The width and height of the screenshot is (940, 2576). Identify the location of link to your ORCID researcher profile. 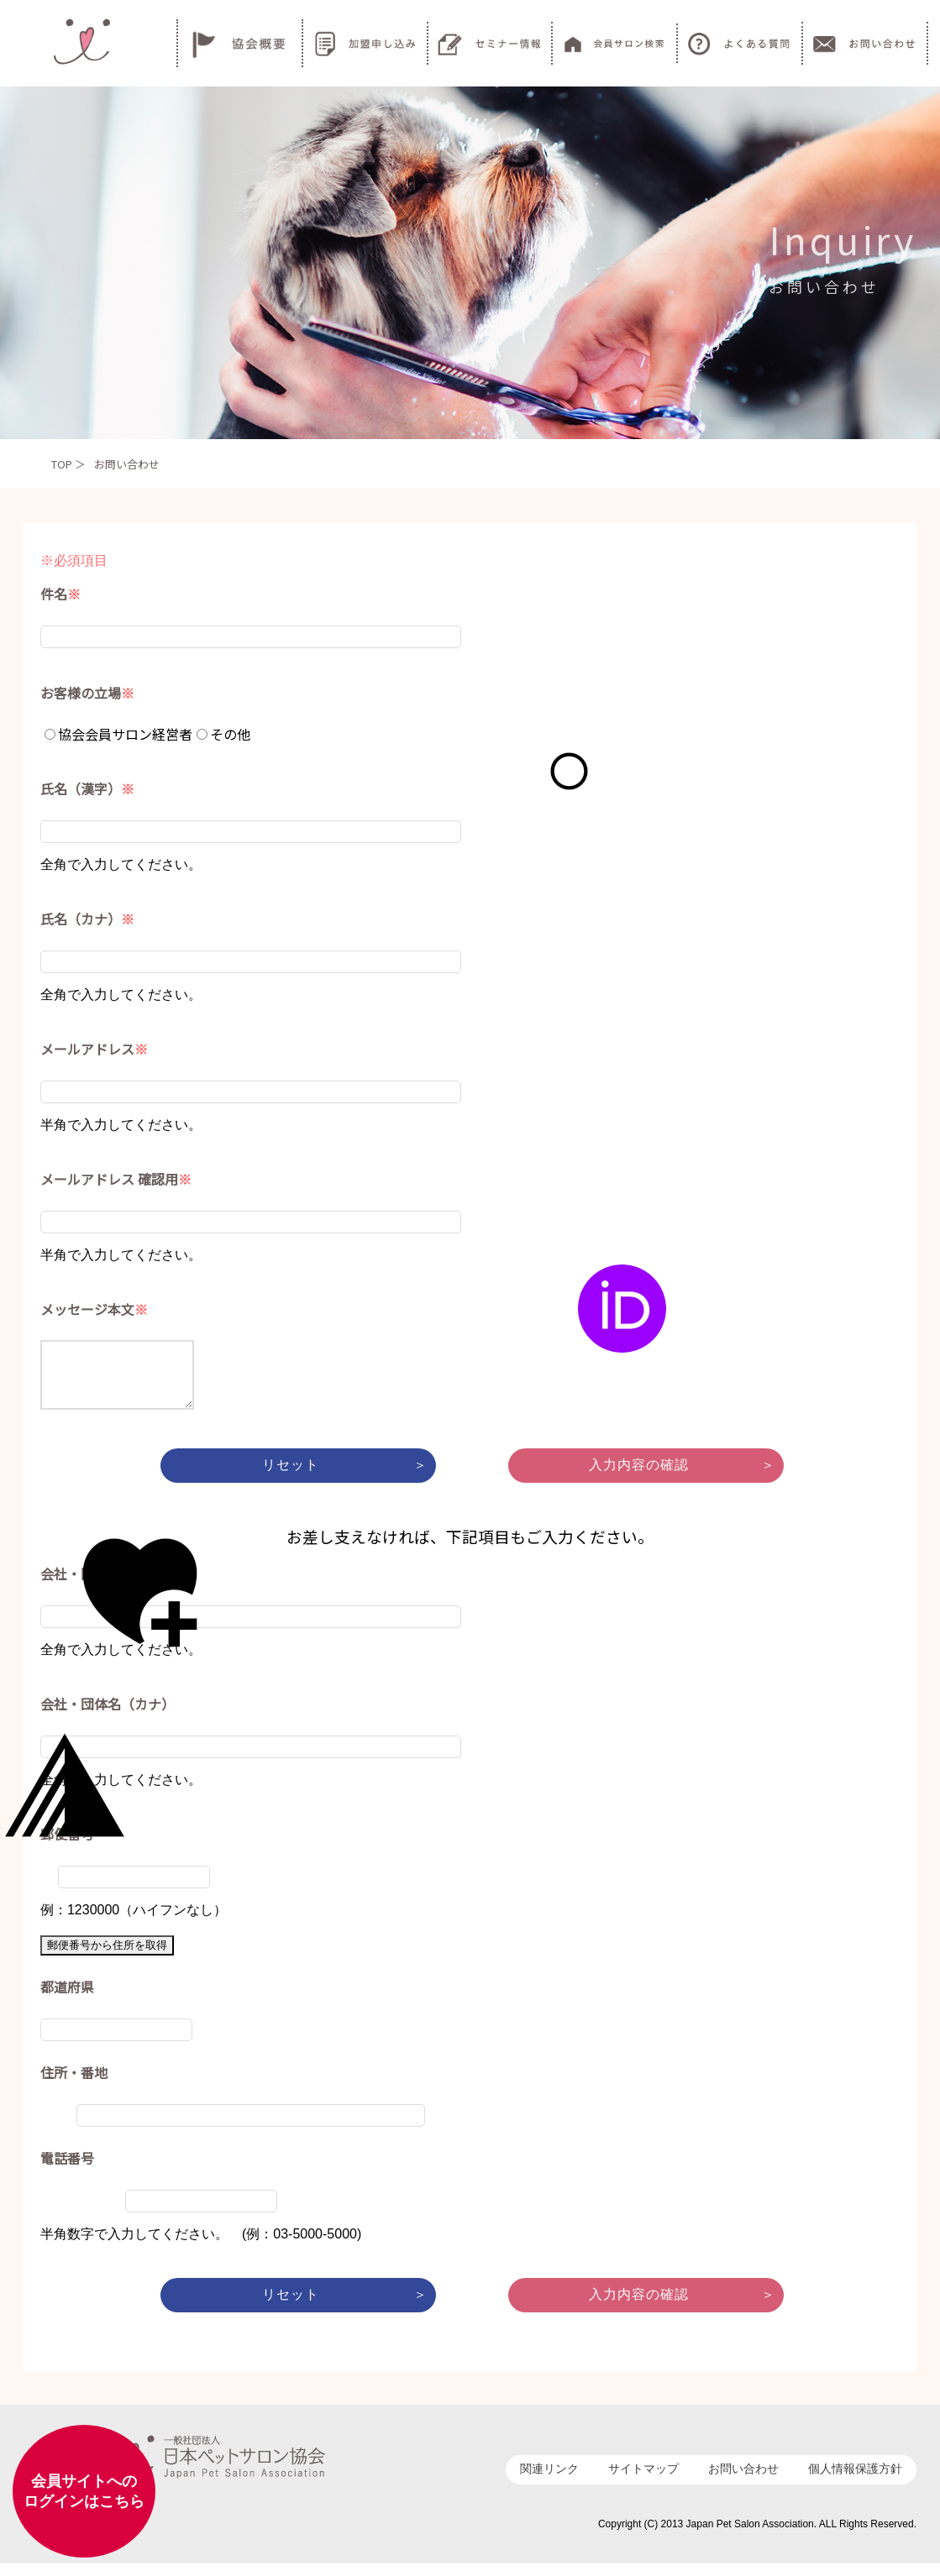
(622, 1308).